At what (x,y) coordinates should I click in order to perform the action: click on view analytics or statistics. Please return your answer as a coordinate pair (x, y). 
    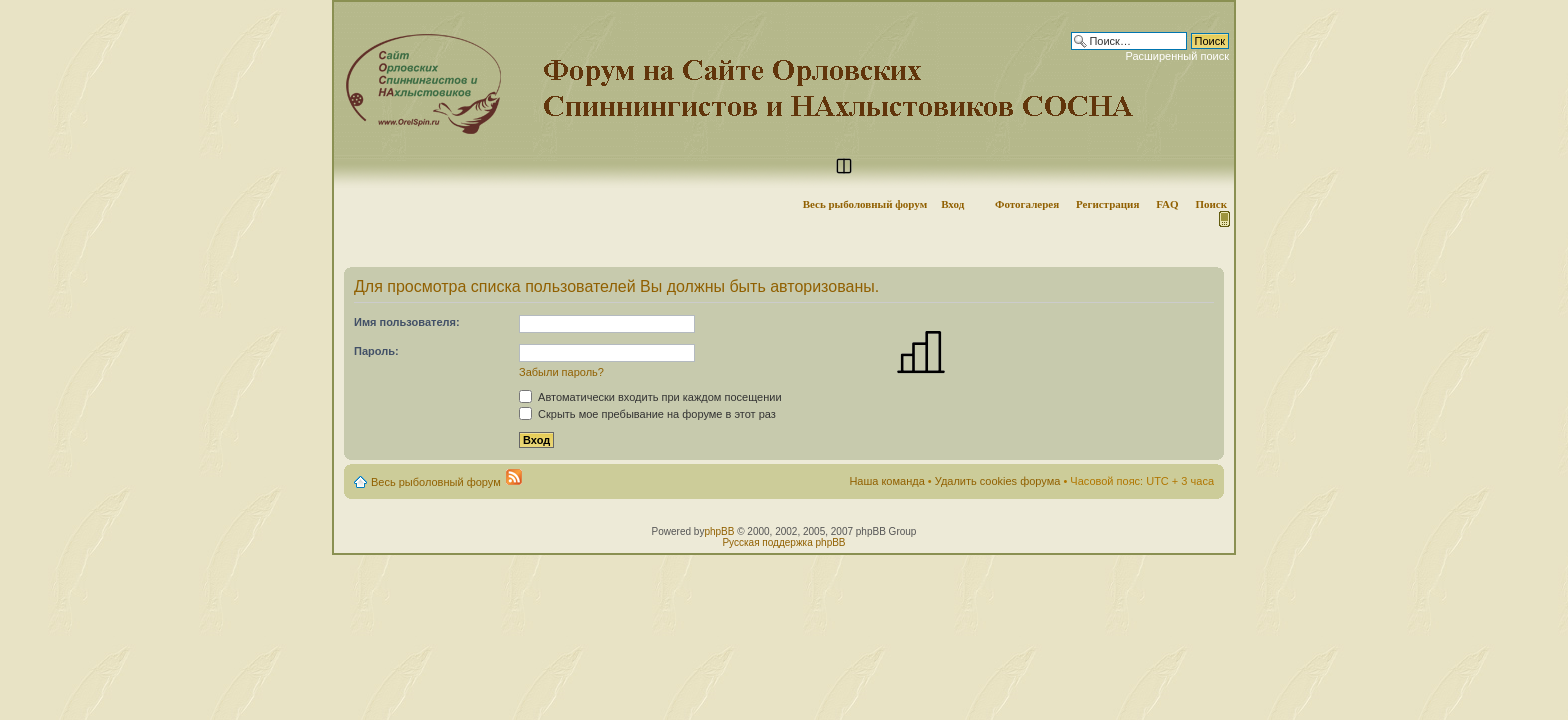
    Looking at the image, I should click on (921, 353).